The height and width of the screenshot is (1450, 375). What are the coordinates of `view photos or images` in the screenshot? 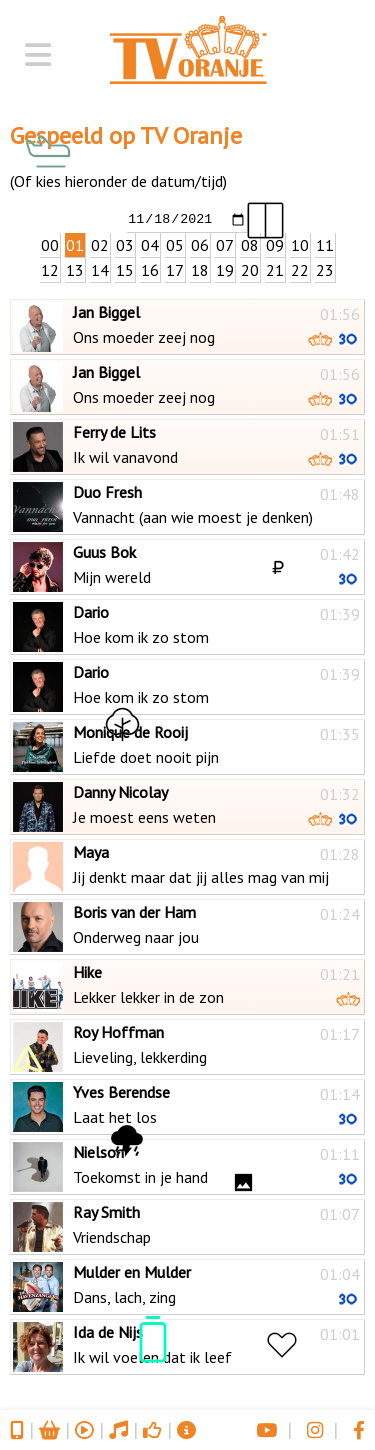 It's located at (243, 1182).